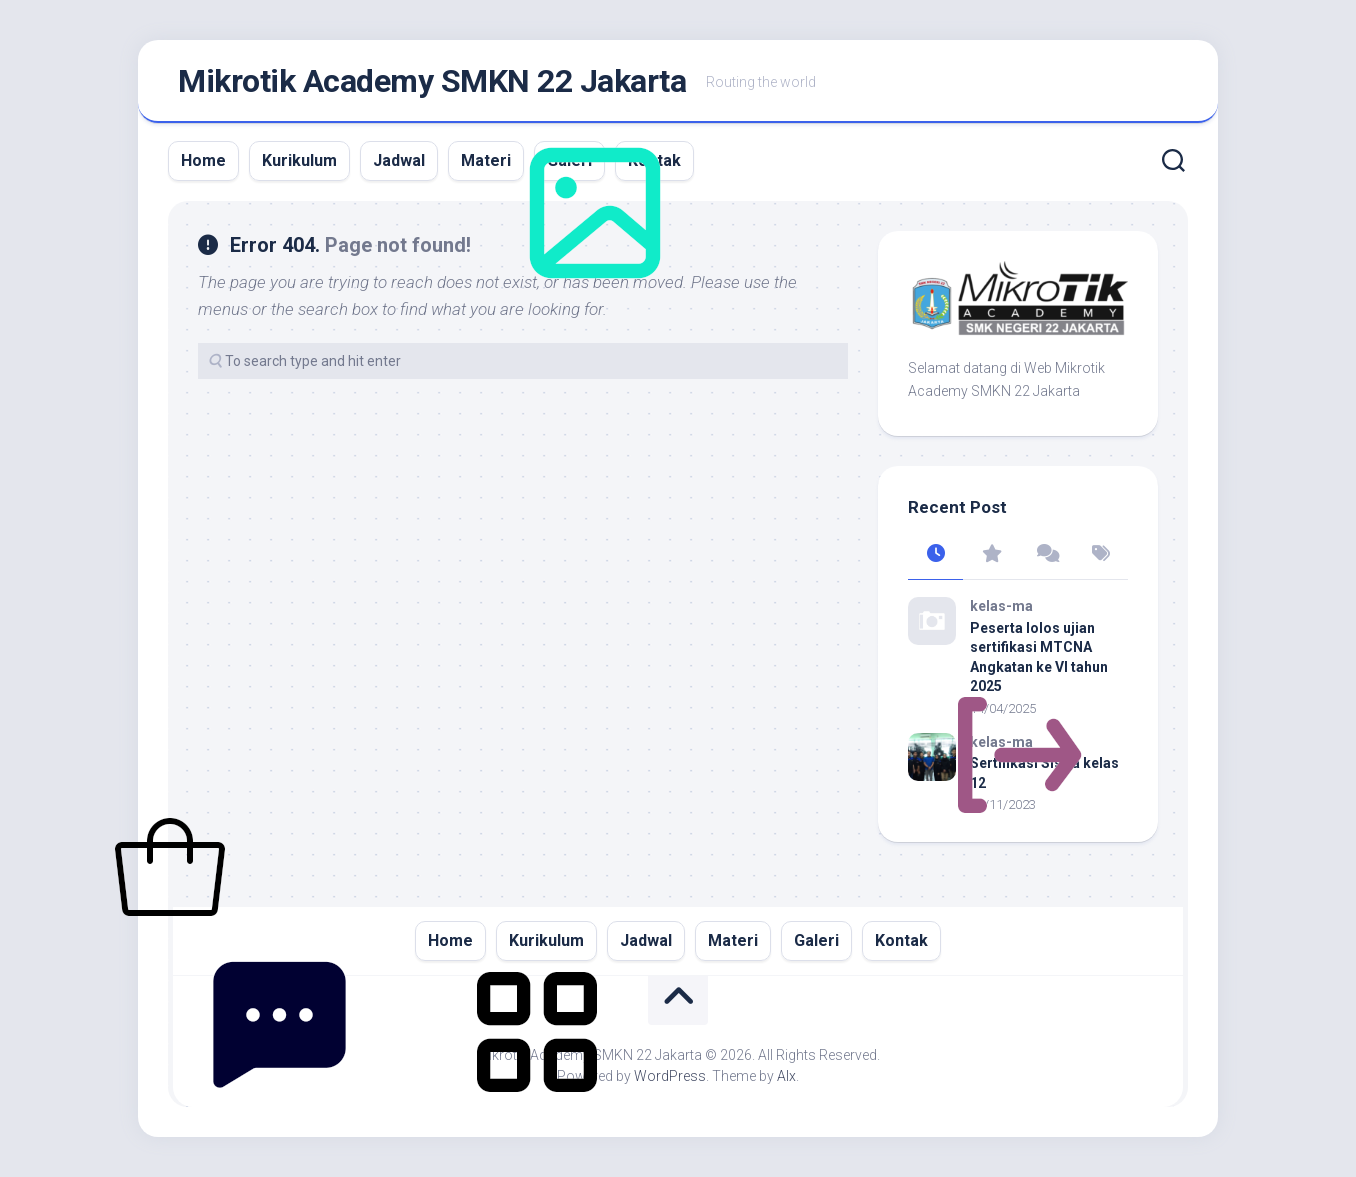  Describe the element at coordinates (279, 1021) in the screenshot. I see `open messaging or chat` at that location.